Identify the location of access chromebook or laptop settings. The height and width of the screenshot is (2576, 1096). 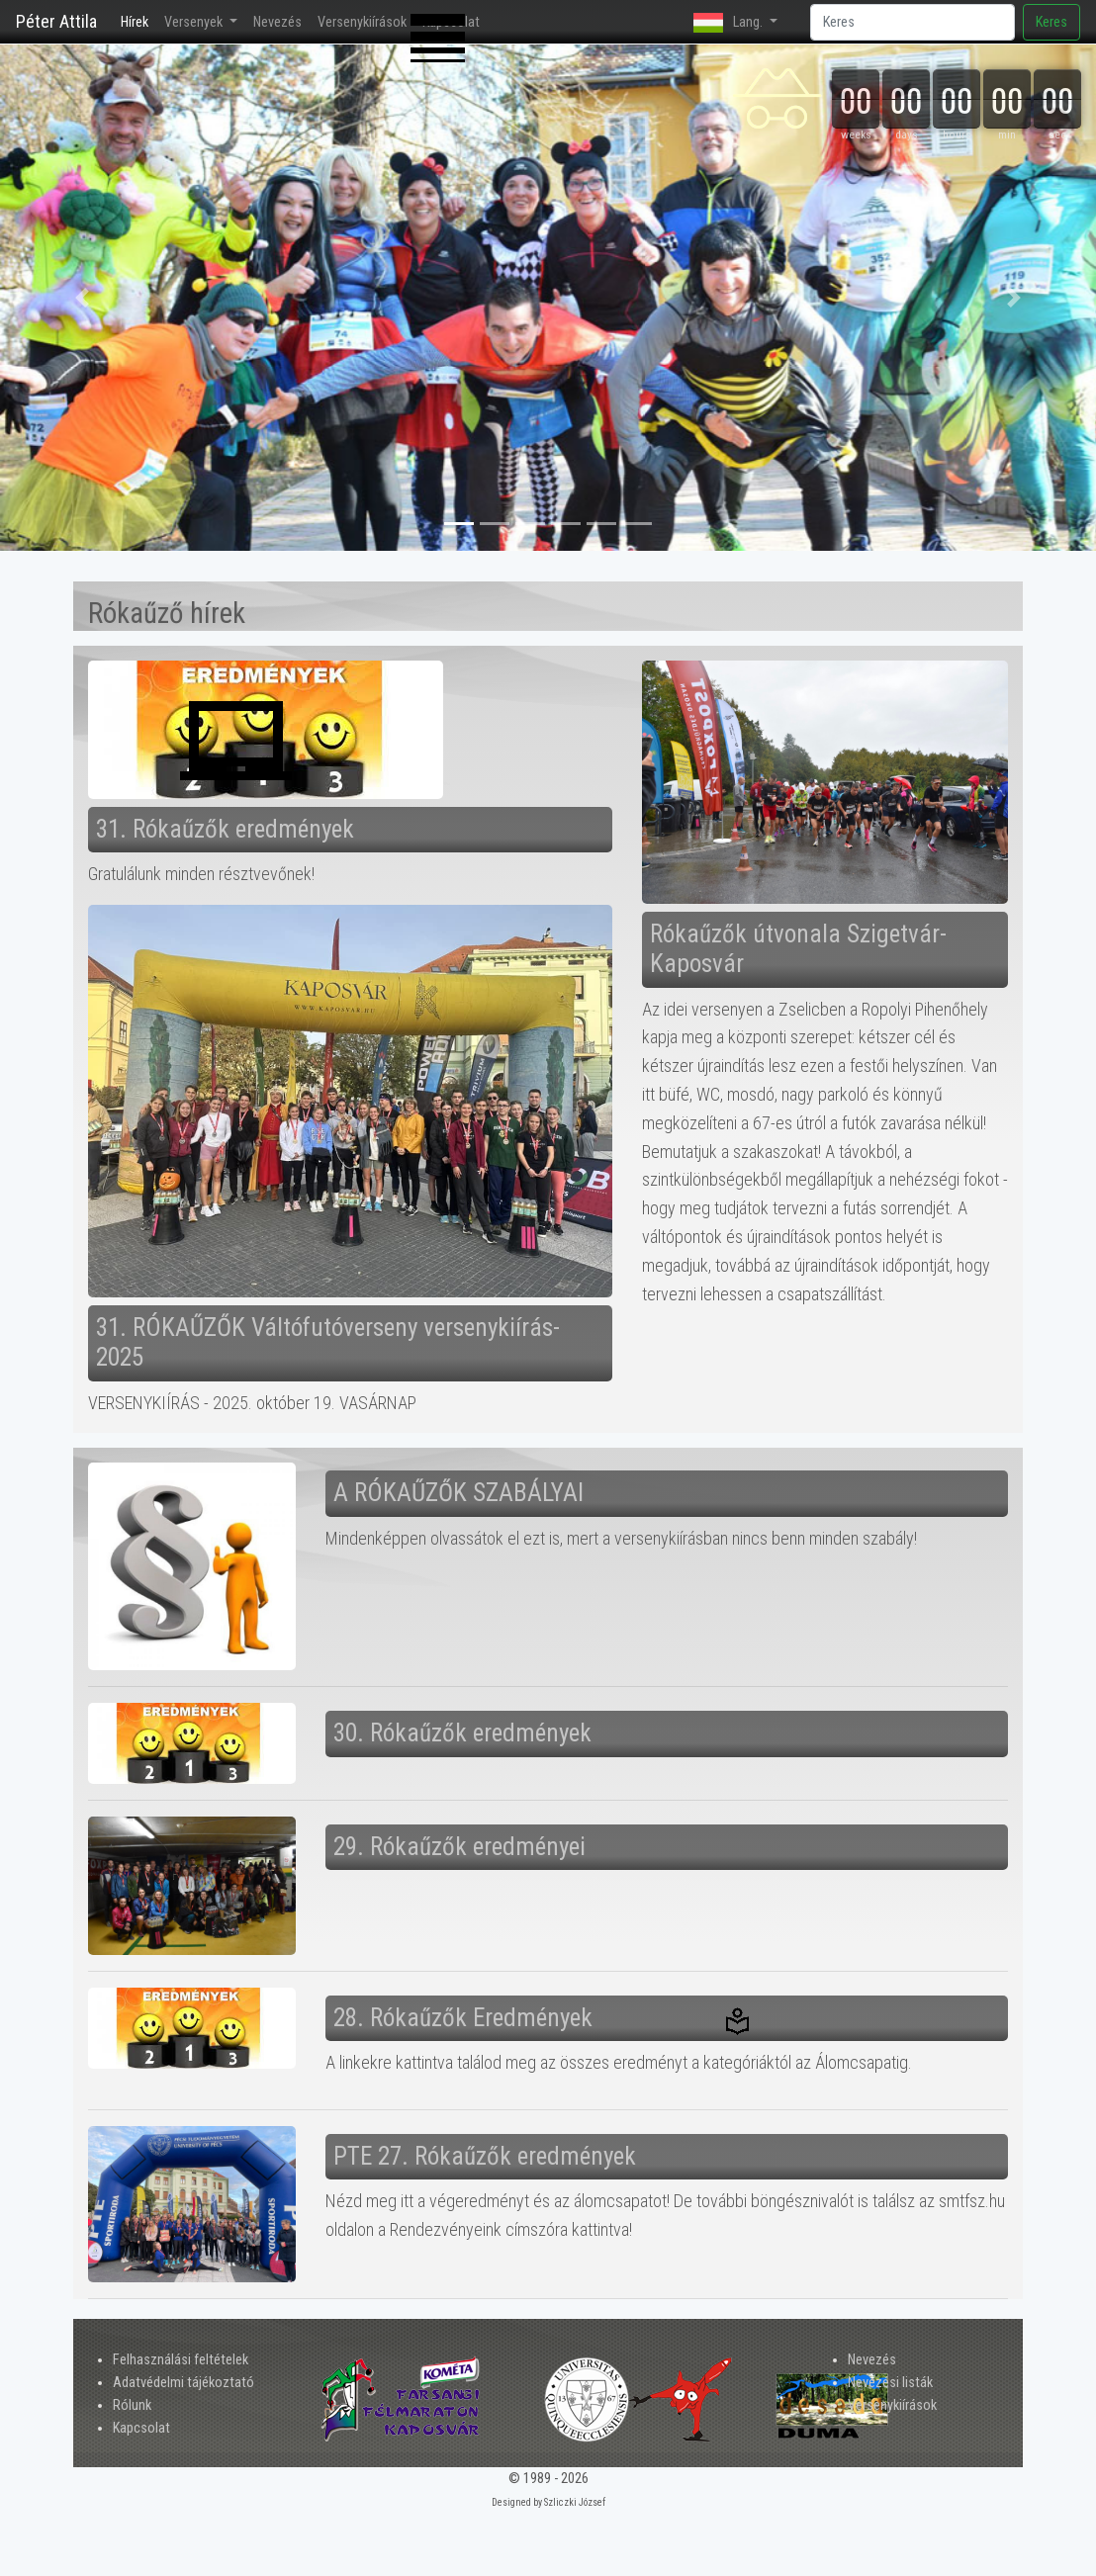
(235, 743).